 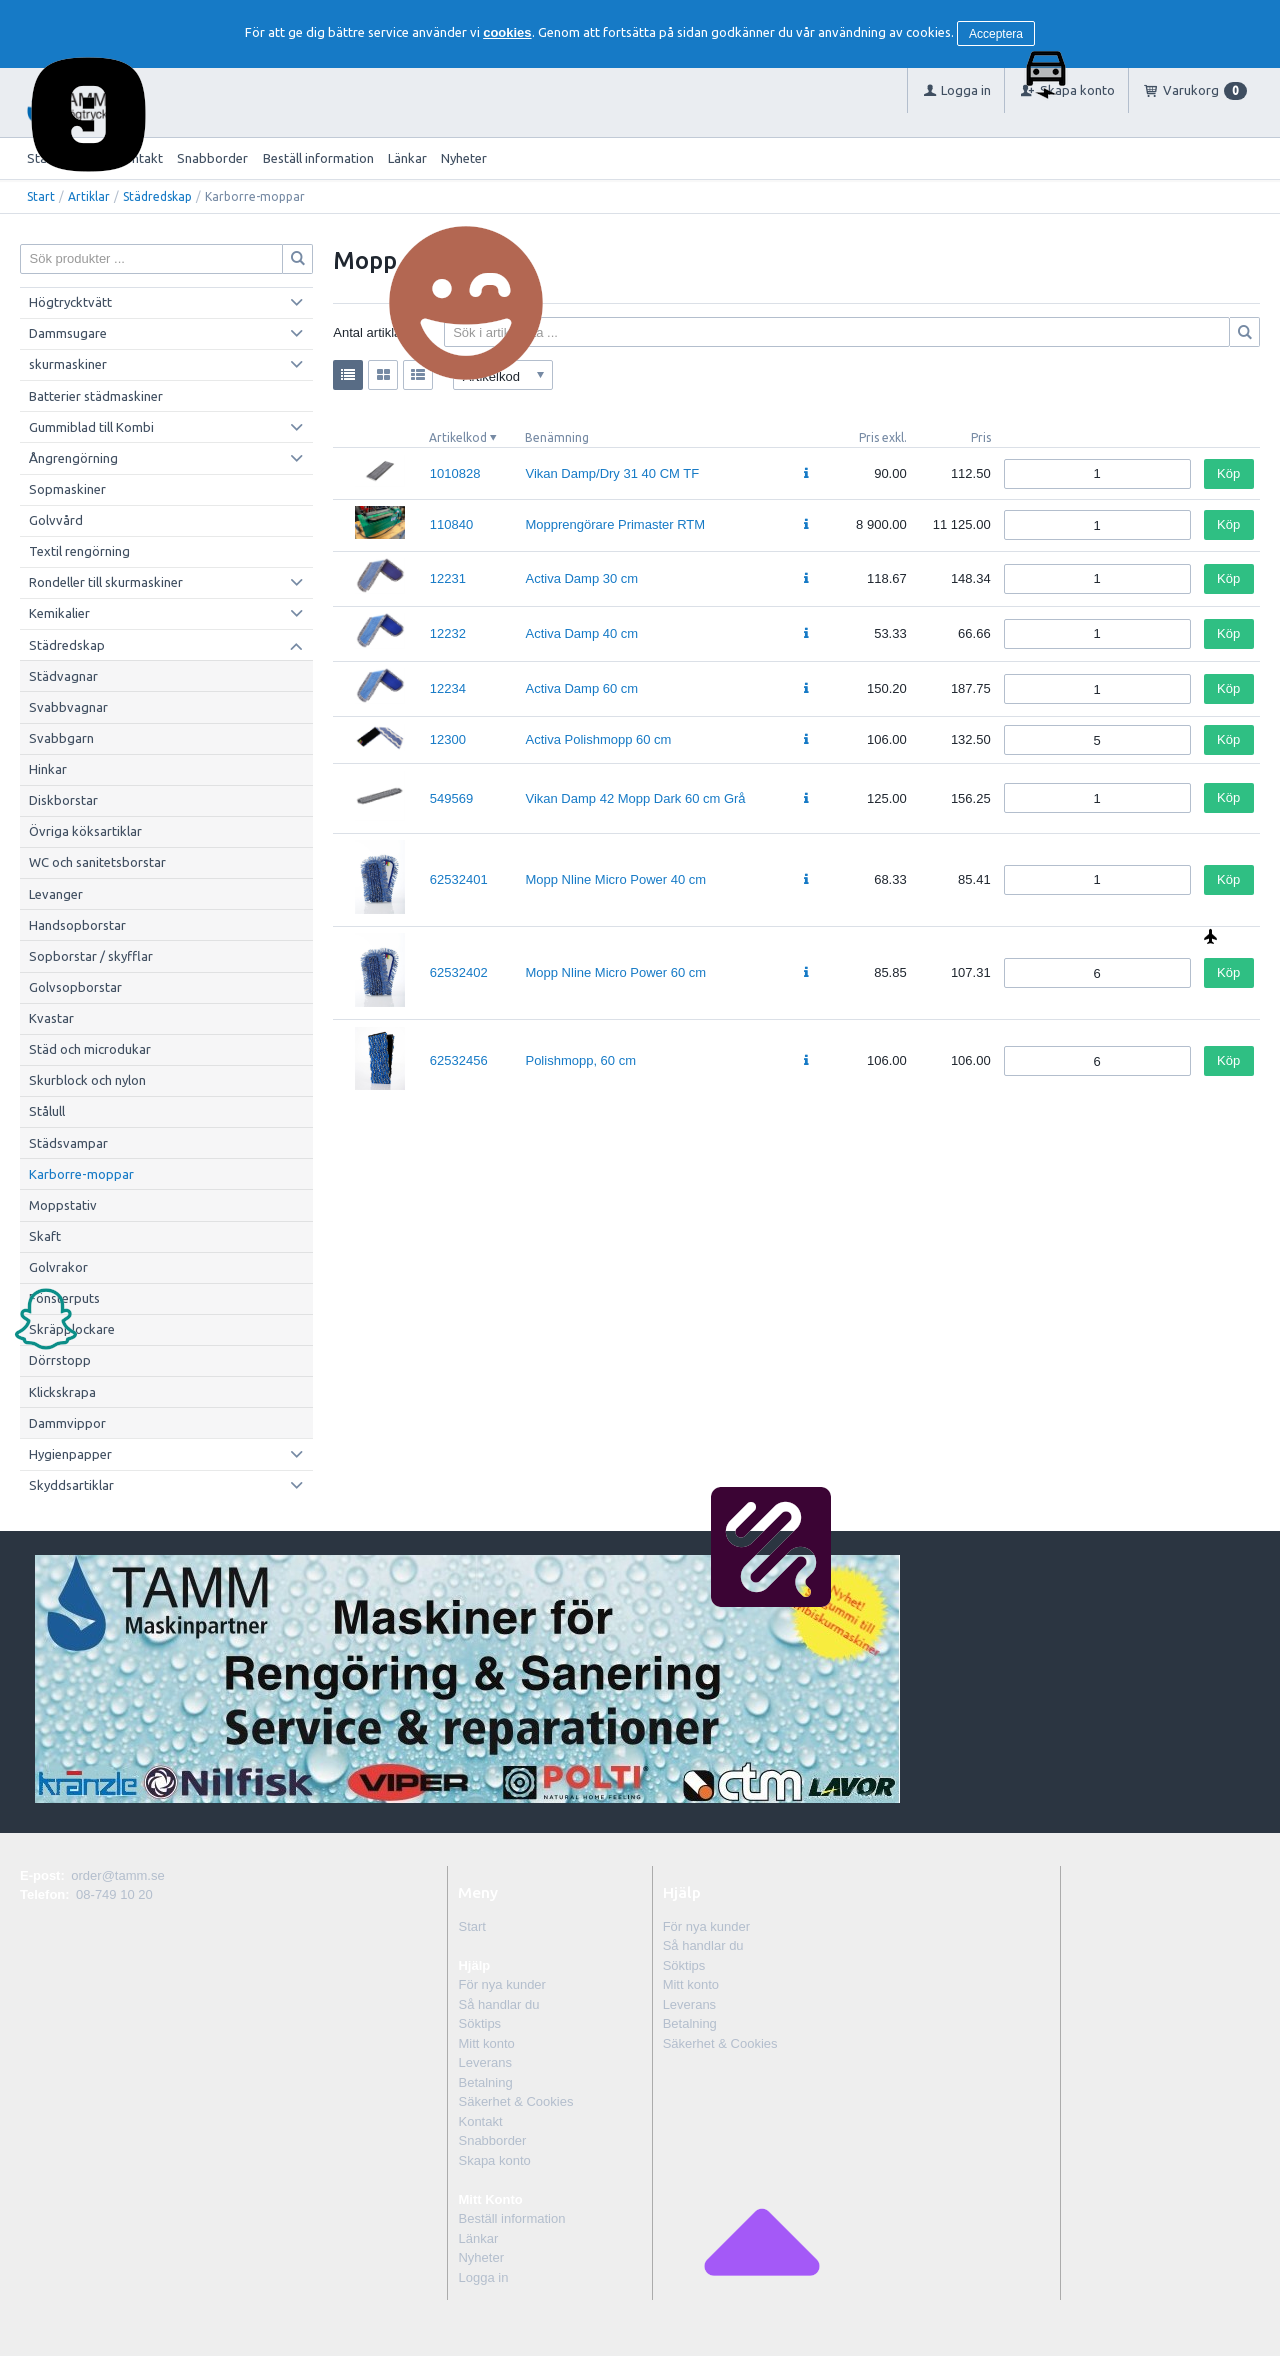 What do you see at coordinates (771, 1547) in the screenshot?
I see `access freehand drawing or annotation tools` at bounding box center [771, 1547].